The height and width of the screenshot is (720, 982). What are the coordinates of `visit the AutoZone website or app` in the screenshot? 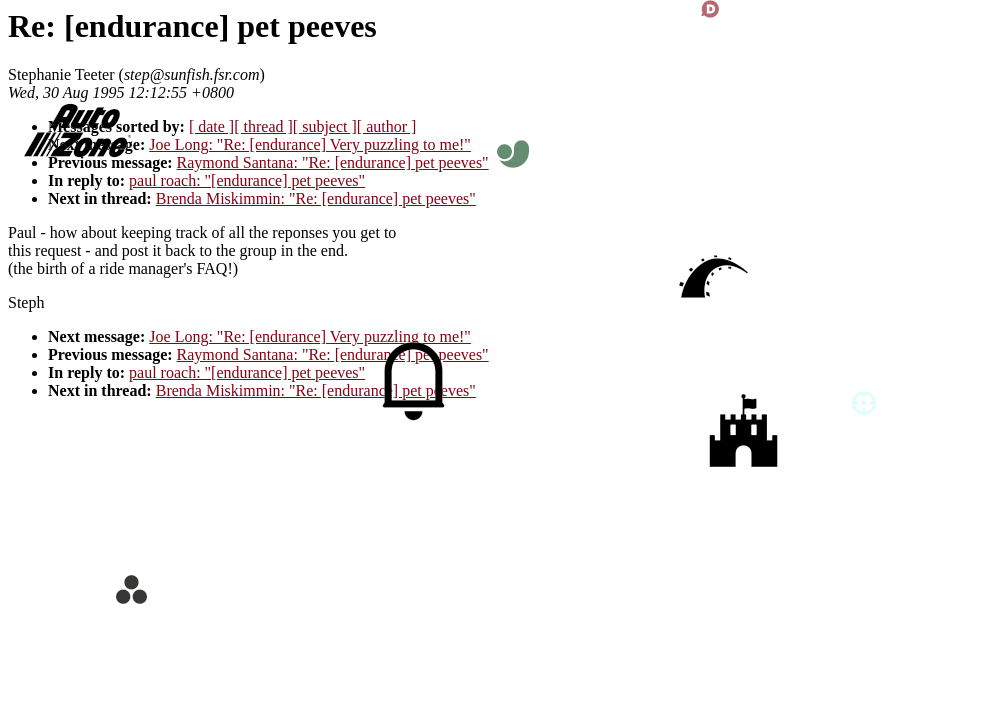 It's located at (77, 130).